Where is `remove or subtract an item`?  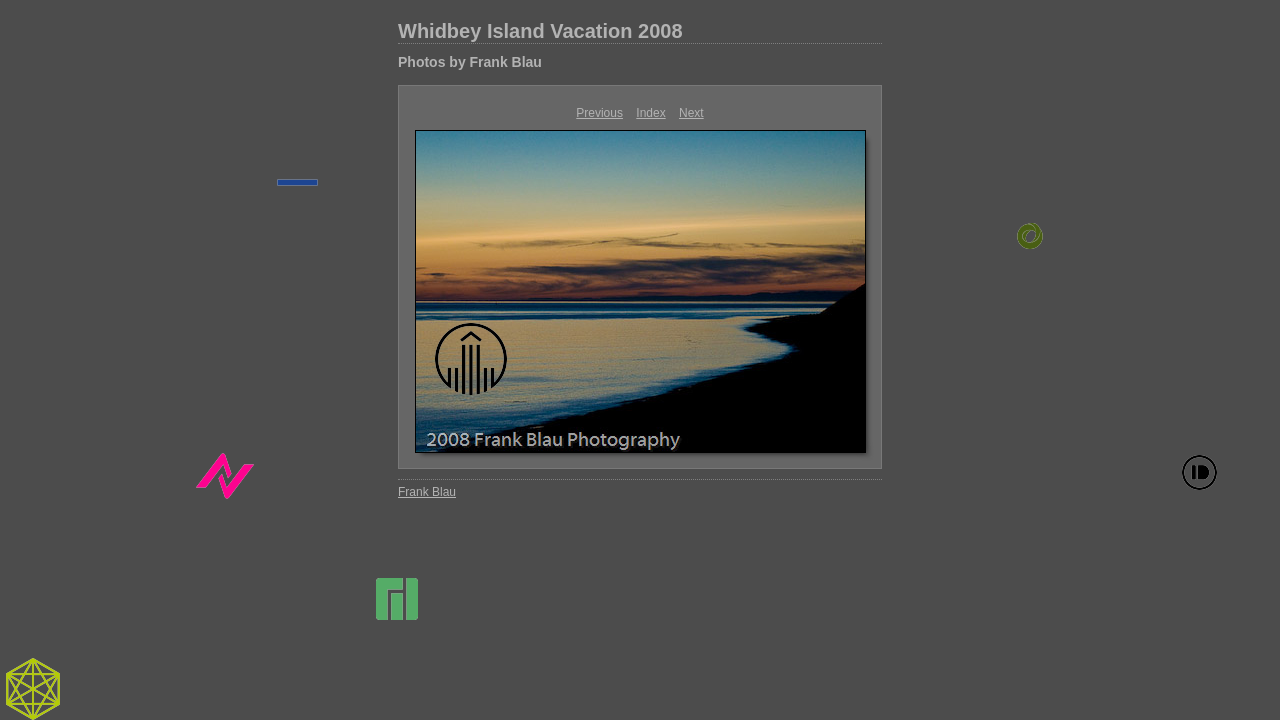 remove or subtract an item is located at coordinates (297, 182).